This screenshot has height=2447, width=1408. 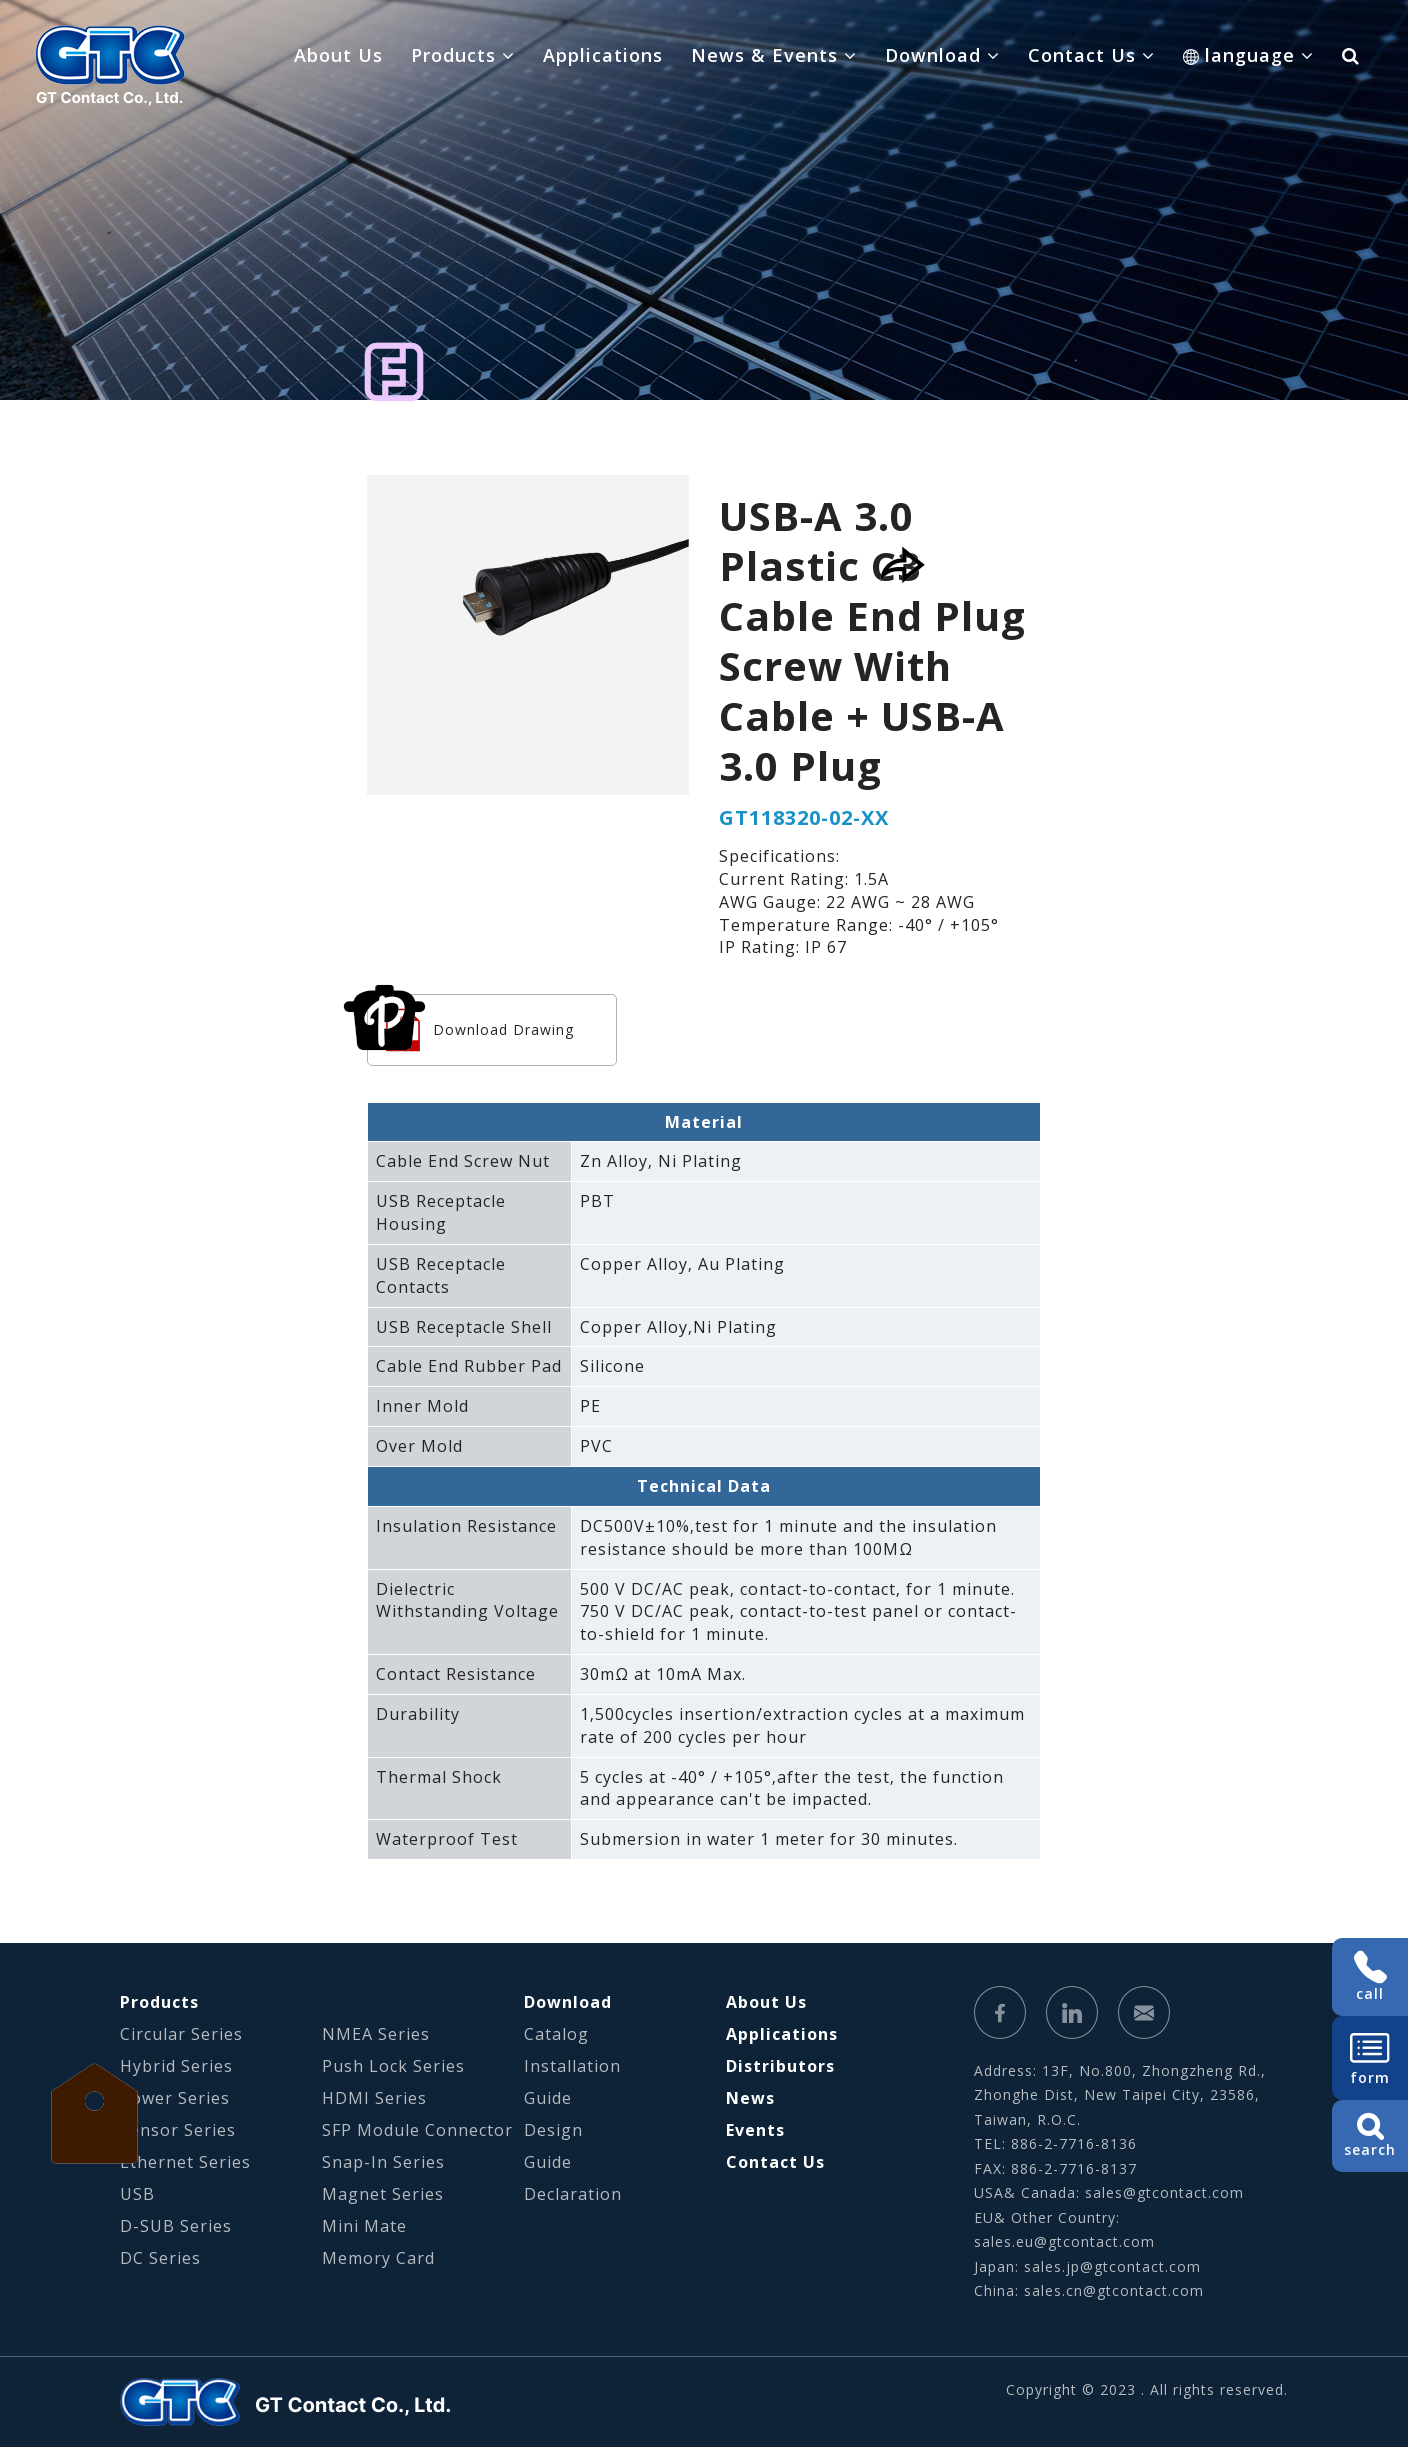 I want to click on open the palfed app or service, so click(x=384, y=1017).